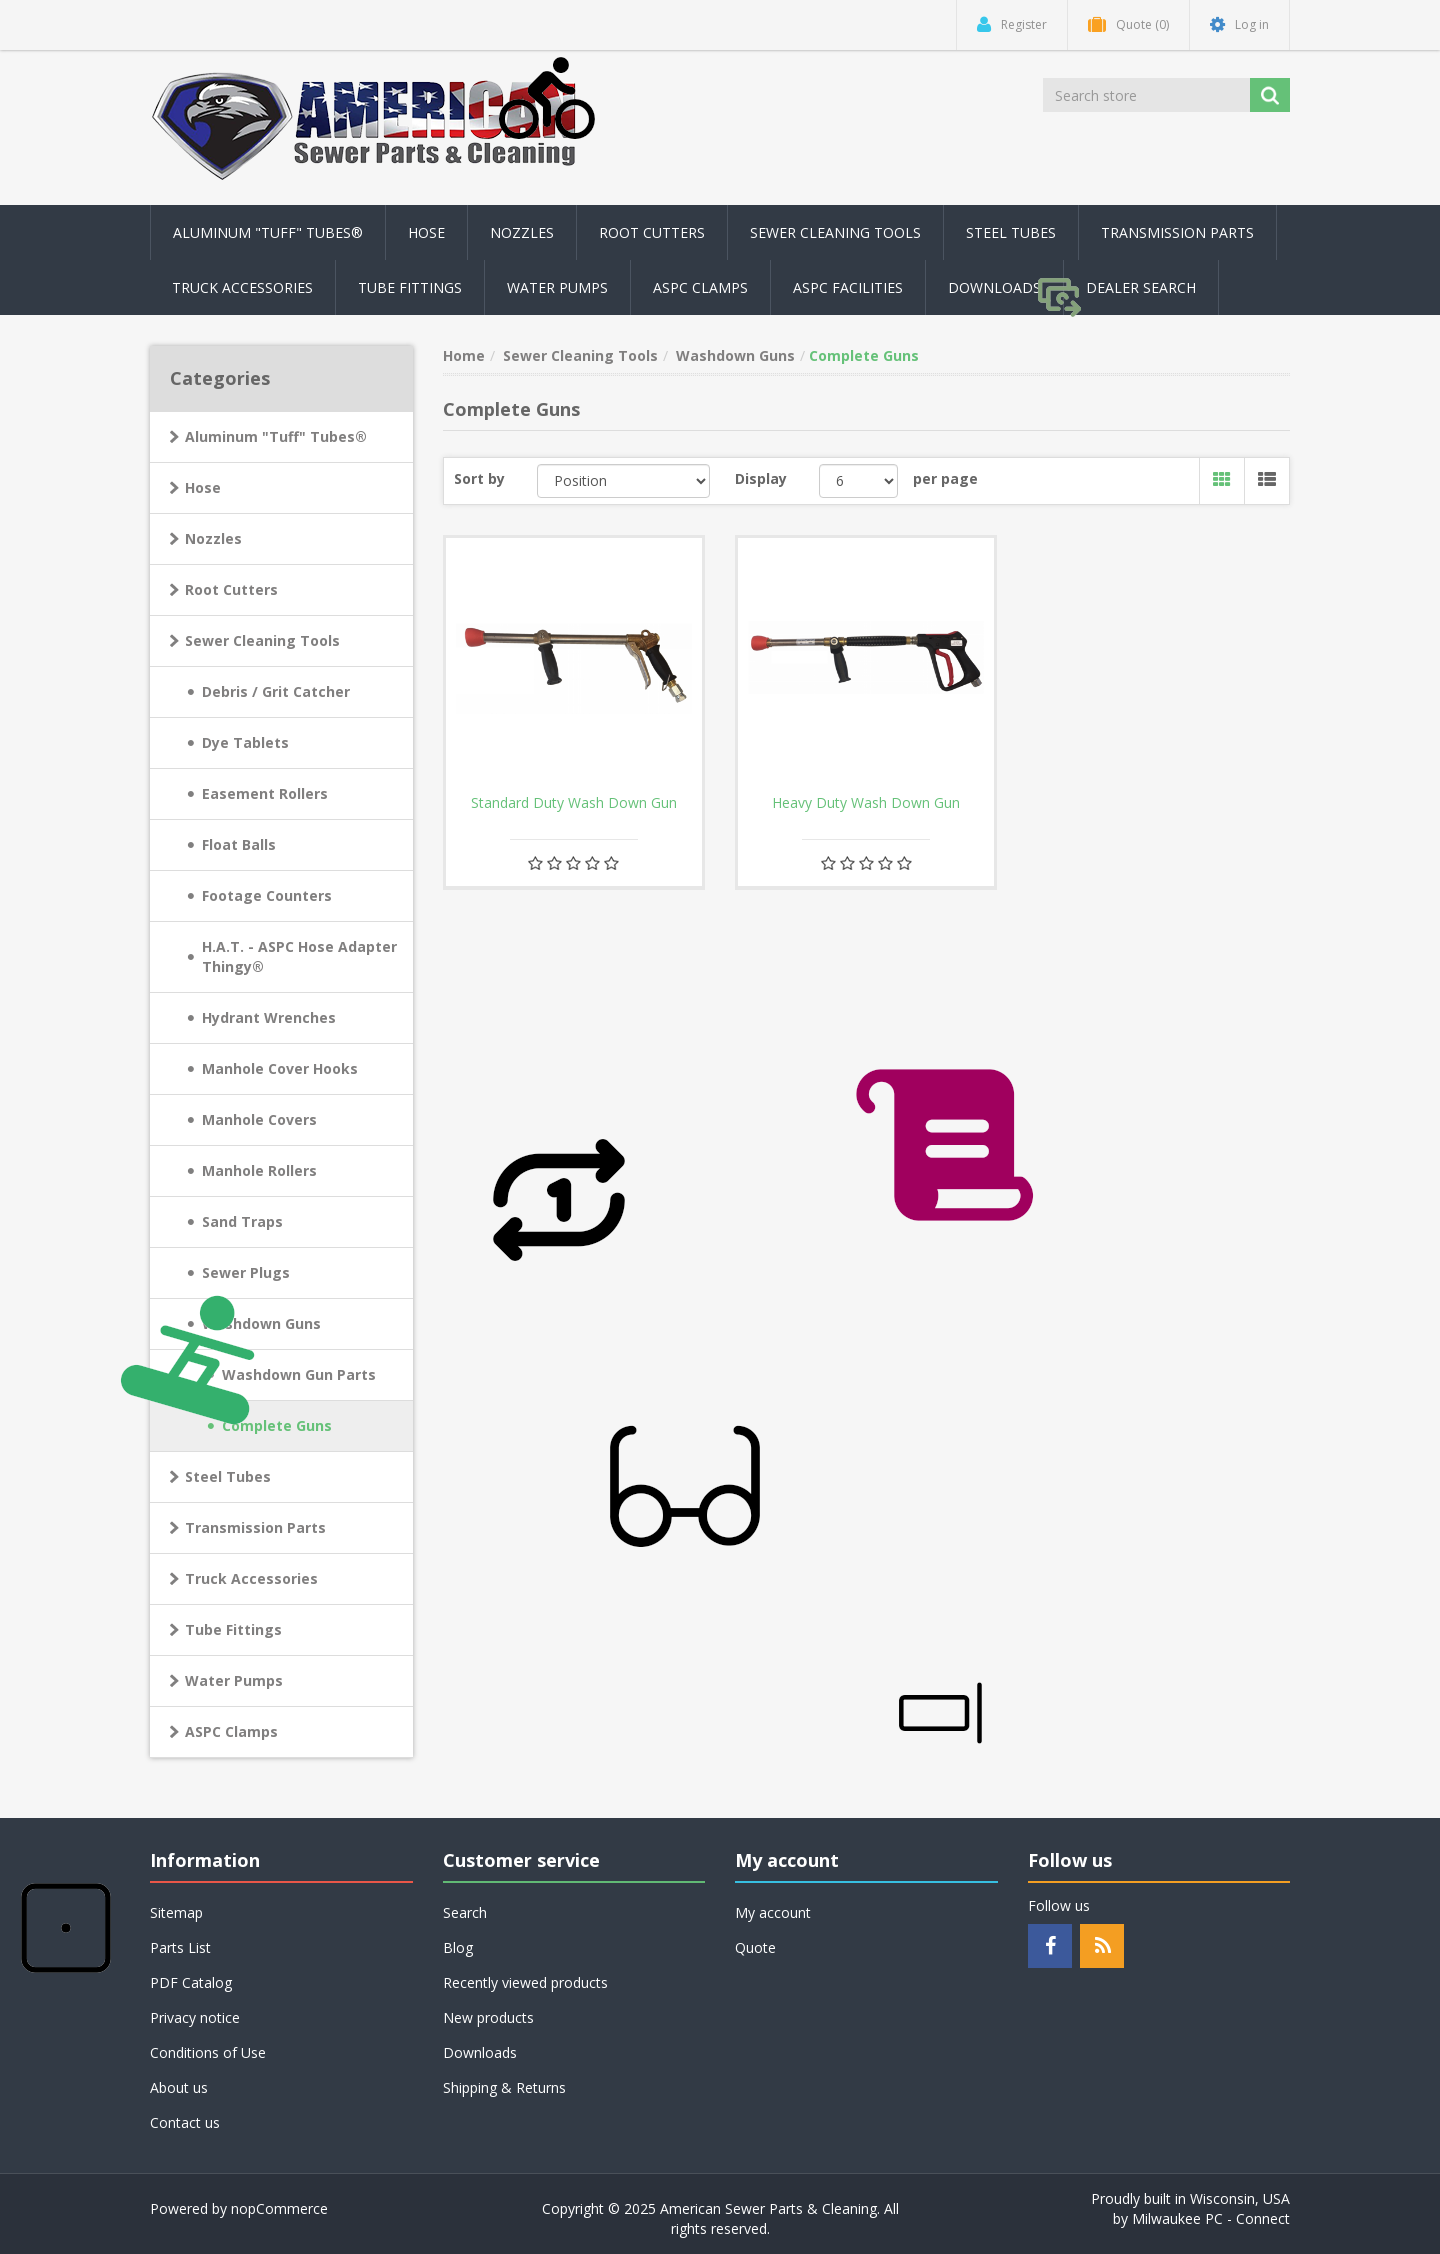 Image resolution: width=1440 pixels, height=2254 pixels. Describe the element at coordinates (66, 1928) in the screenshot. I see `indicates a roll result of one on a dice` at that location.